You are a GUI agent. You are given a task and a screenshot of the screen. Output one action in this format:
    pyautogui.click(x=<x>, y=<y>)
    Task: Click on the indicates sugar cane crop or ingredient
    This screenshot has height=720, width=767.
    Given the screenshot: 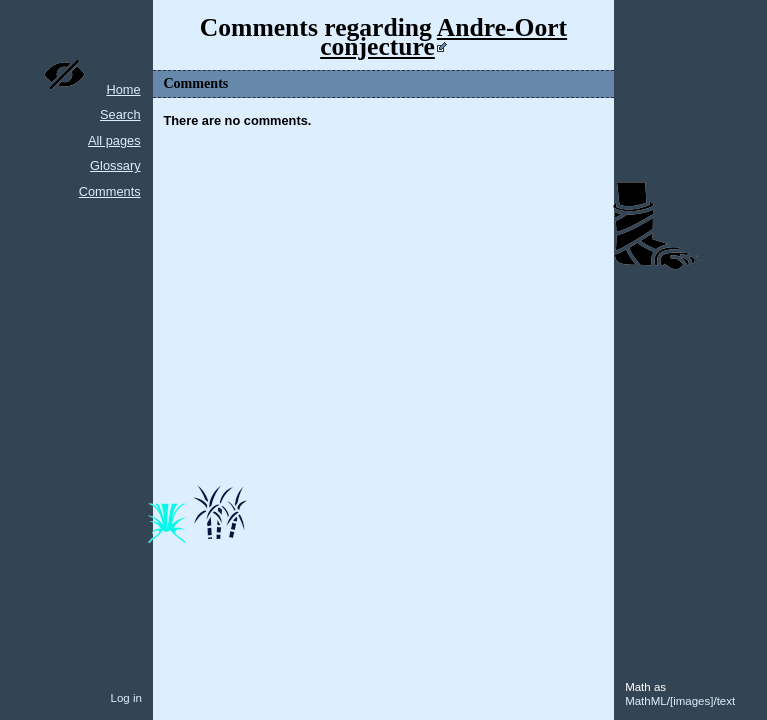 What is the action you would take?
    pyautogui.click(x=220, y=512)
    